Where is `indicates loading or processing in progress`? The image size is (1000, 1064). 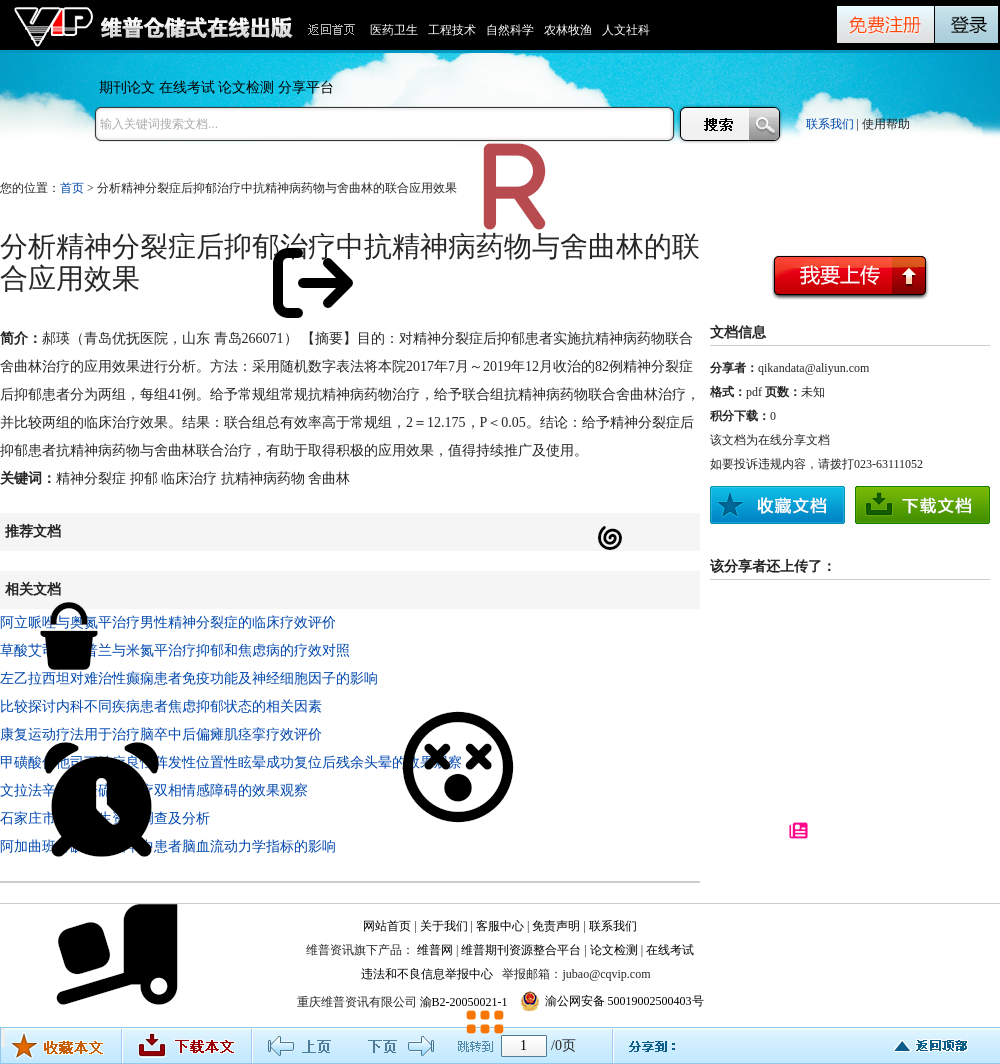
indicates loading or processing in progress is located at coordinates (610, 538).